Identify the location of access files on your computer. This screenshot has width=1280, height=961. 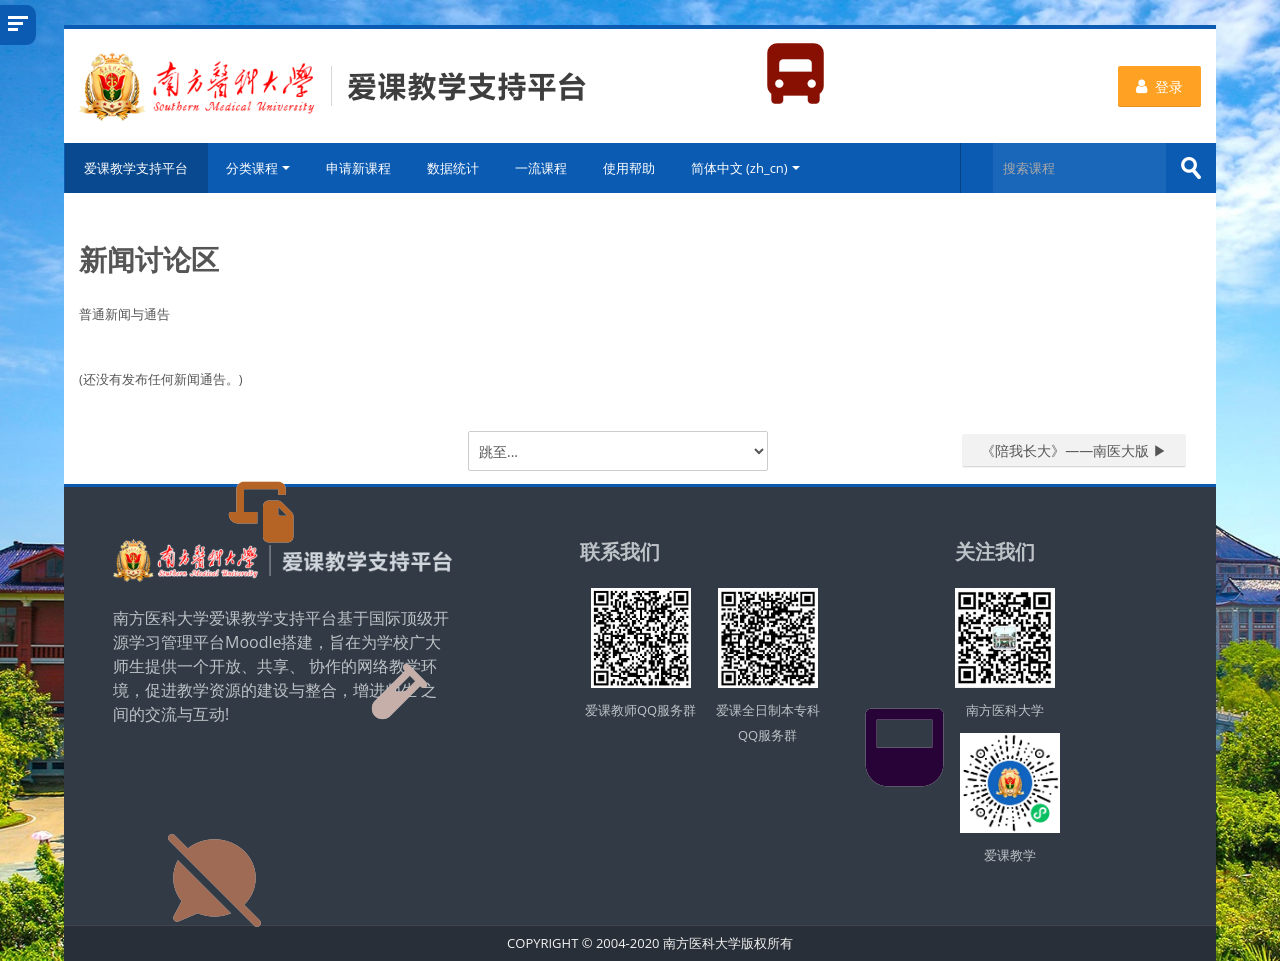
(263, 512).